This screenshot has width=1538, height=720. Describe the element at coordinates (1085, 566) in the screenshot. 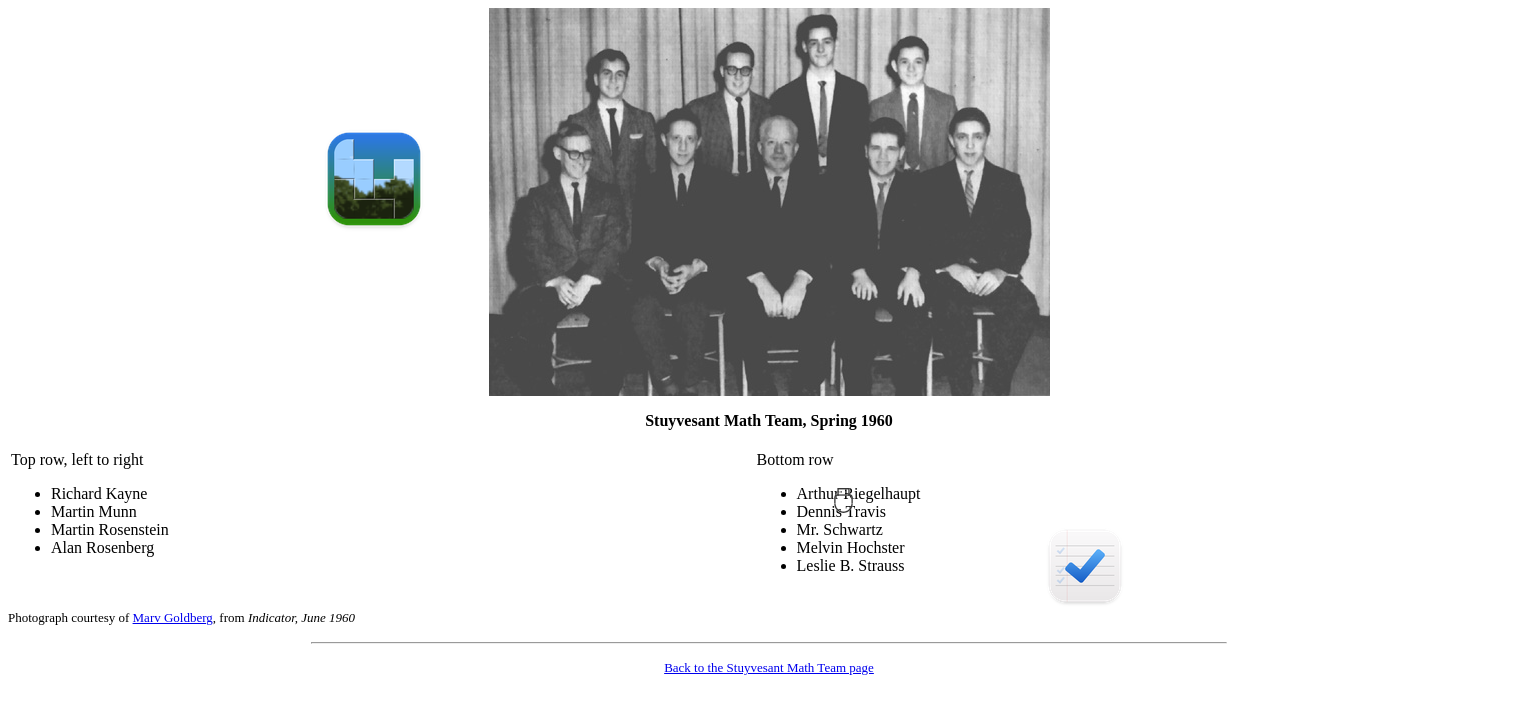

I see `open agenda task management app` at that location.